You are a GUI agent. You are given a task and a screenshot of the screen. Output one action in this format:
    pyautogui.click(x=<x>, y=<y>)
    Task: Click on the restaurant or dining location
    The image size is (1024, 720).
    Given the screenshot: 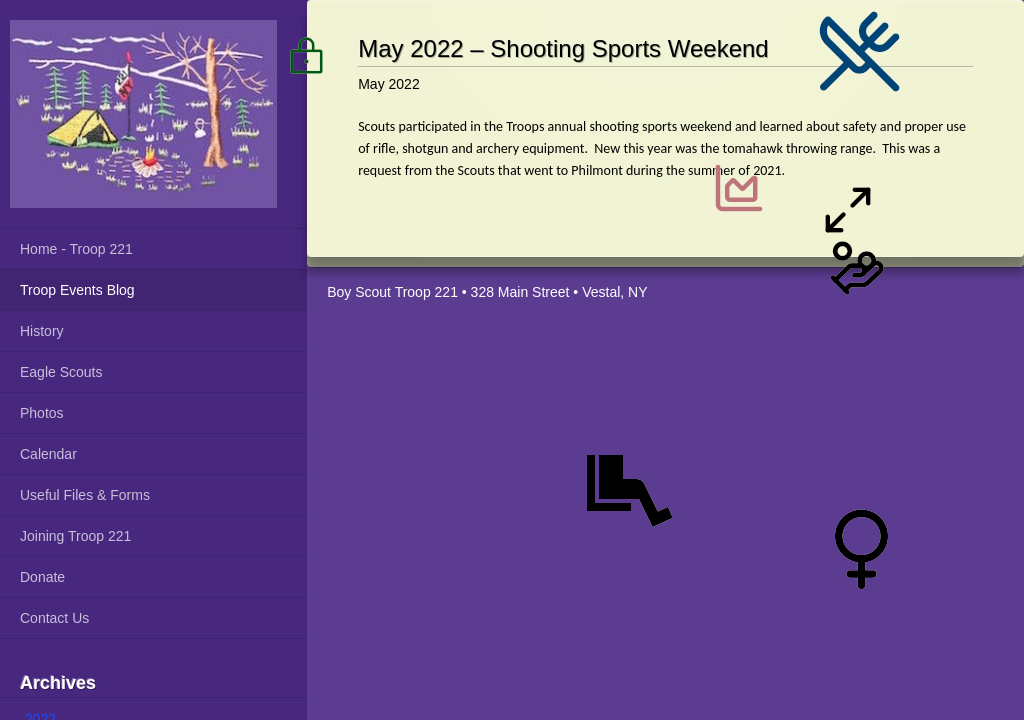 What is the action you would take?
    pyautogui.click(x=859, y=51)
    